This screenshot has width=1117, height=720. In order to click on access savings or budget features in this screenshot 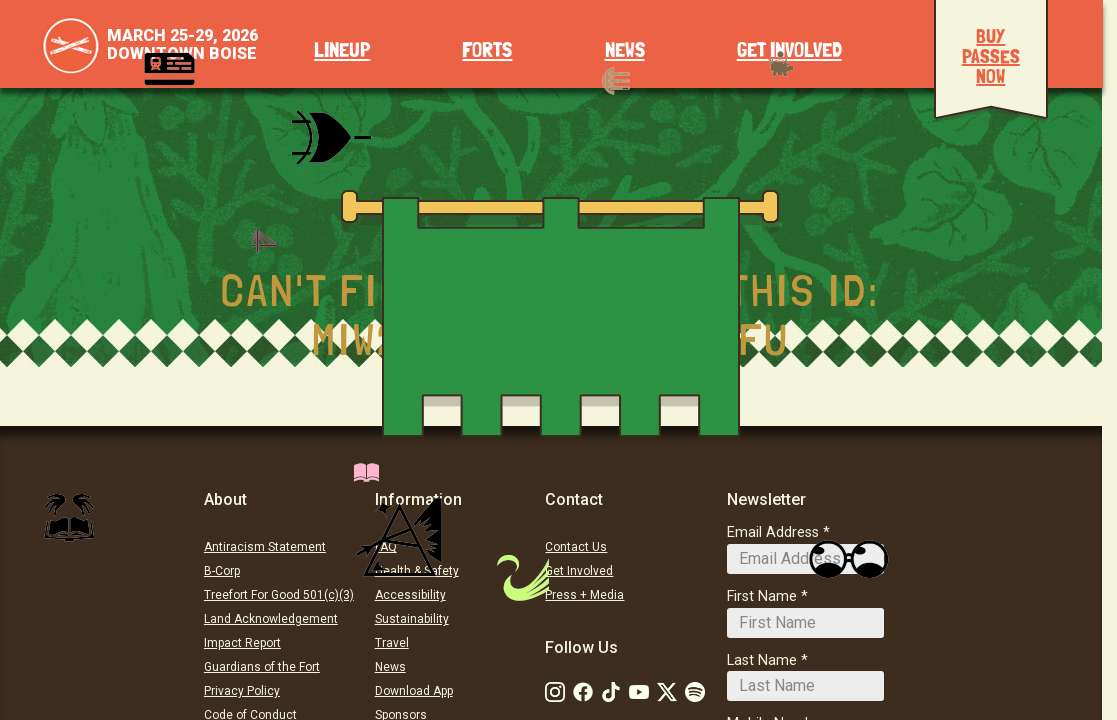, I will do `click(780, 64)`.